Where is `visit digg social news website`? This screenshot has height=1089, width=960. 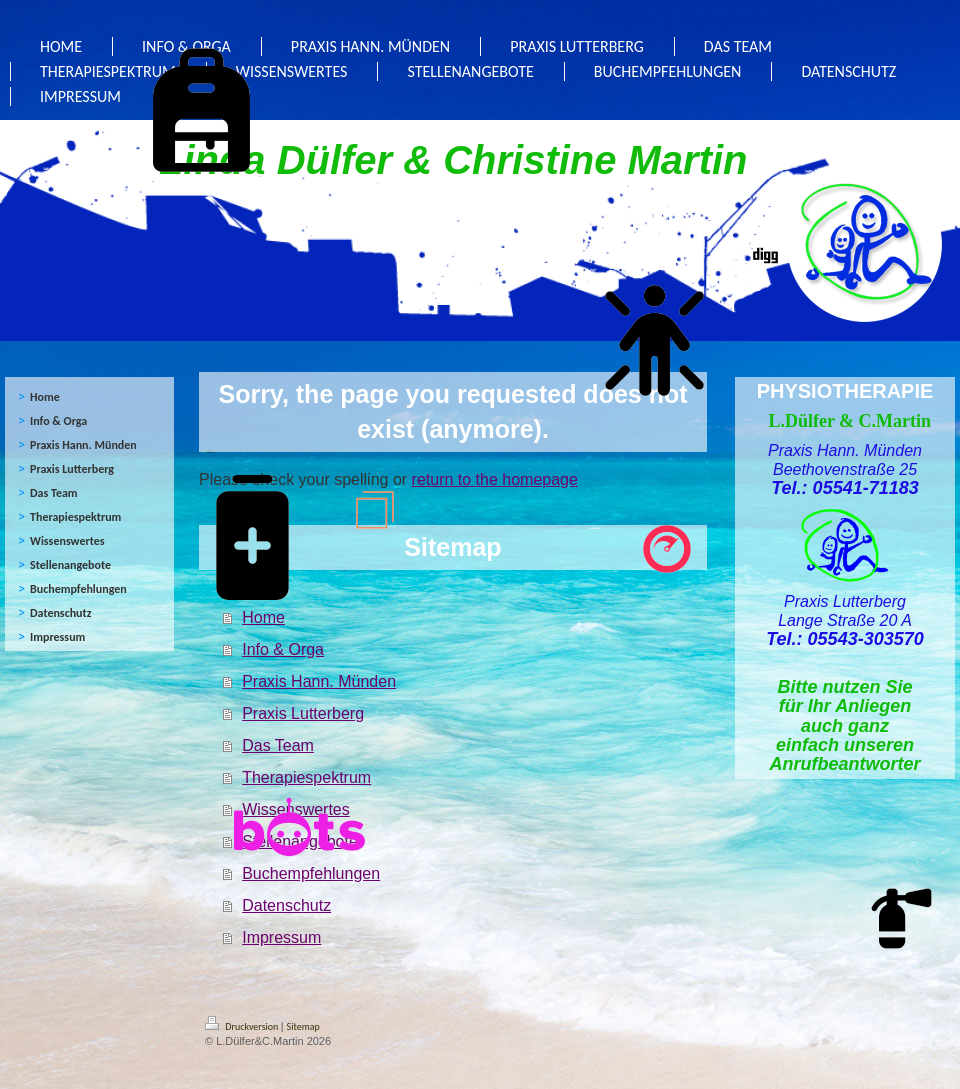 visit digg social news website is located at coordinates (765, 255).